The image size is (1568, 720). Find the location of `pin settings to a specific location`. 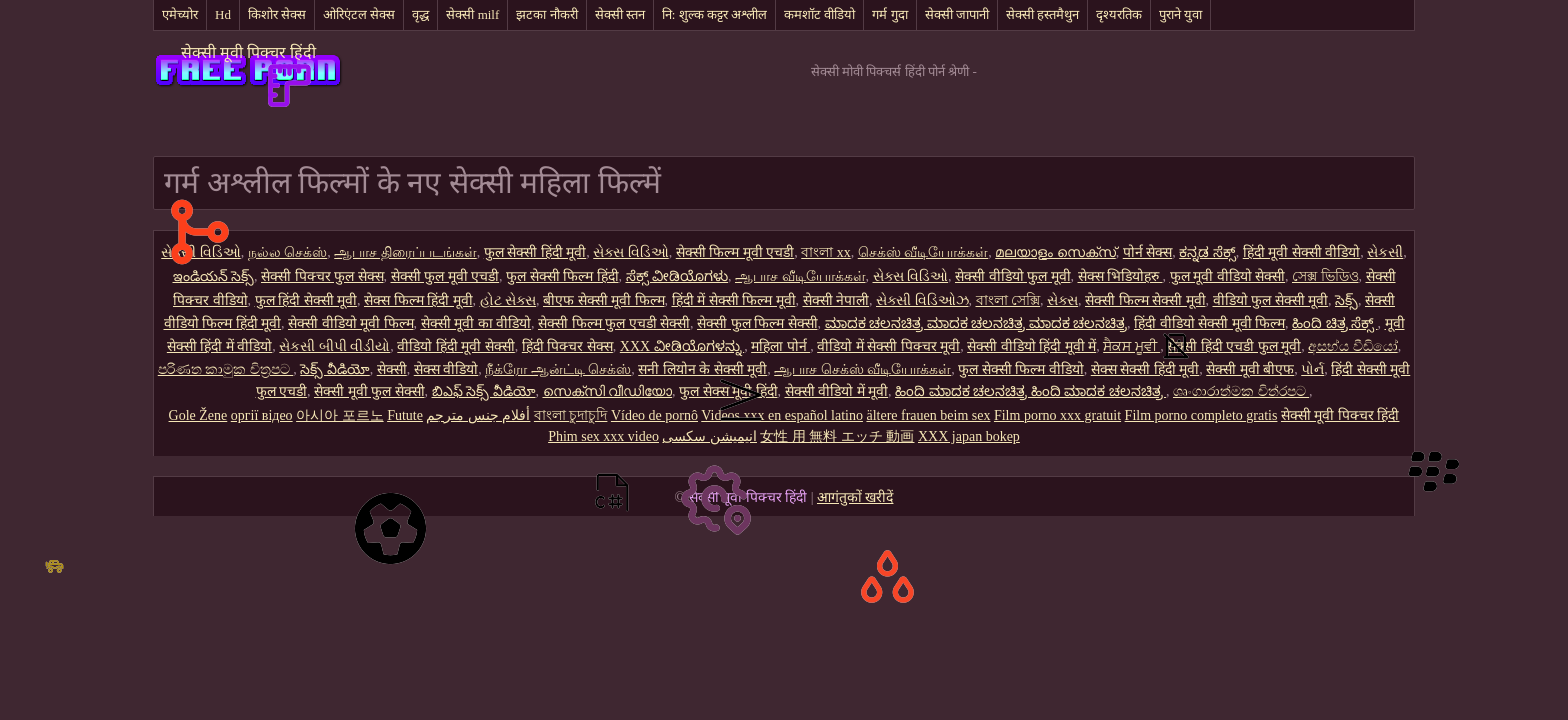

pin settings to a specific location is located at coordinates (714, 498).